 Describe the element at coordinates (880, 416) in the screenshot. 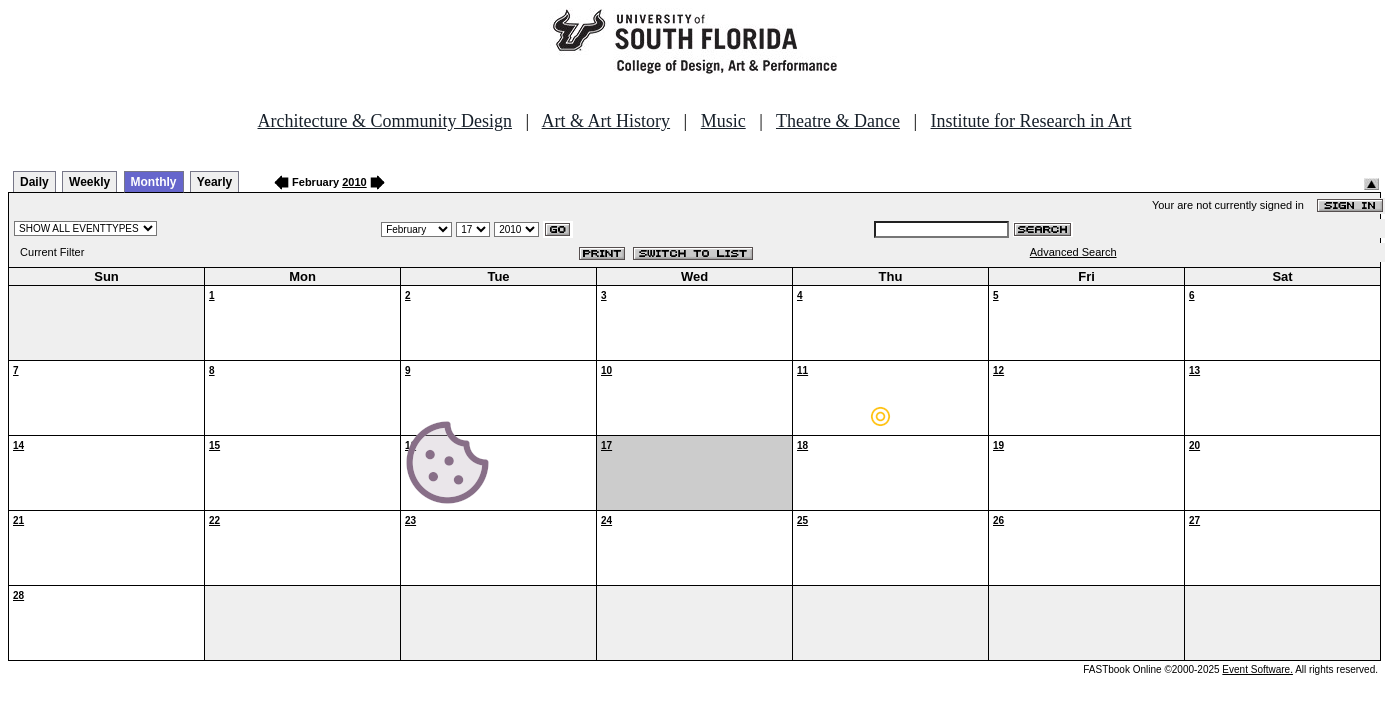

I see `selected radio button option` at that location.